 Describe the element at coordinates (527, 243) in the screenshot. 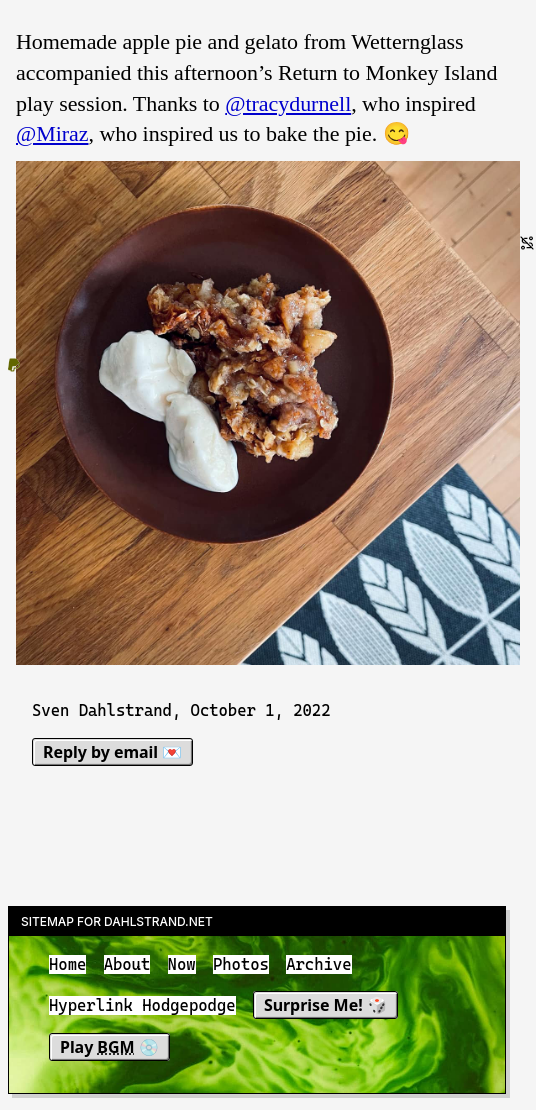

I see `disable route navigation` at that location.